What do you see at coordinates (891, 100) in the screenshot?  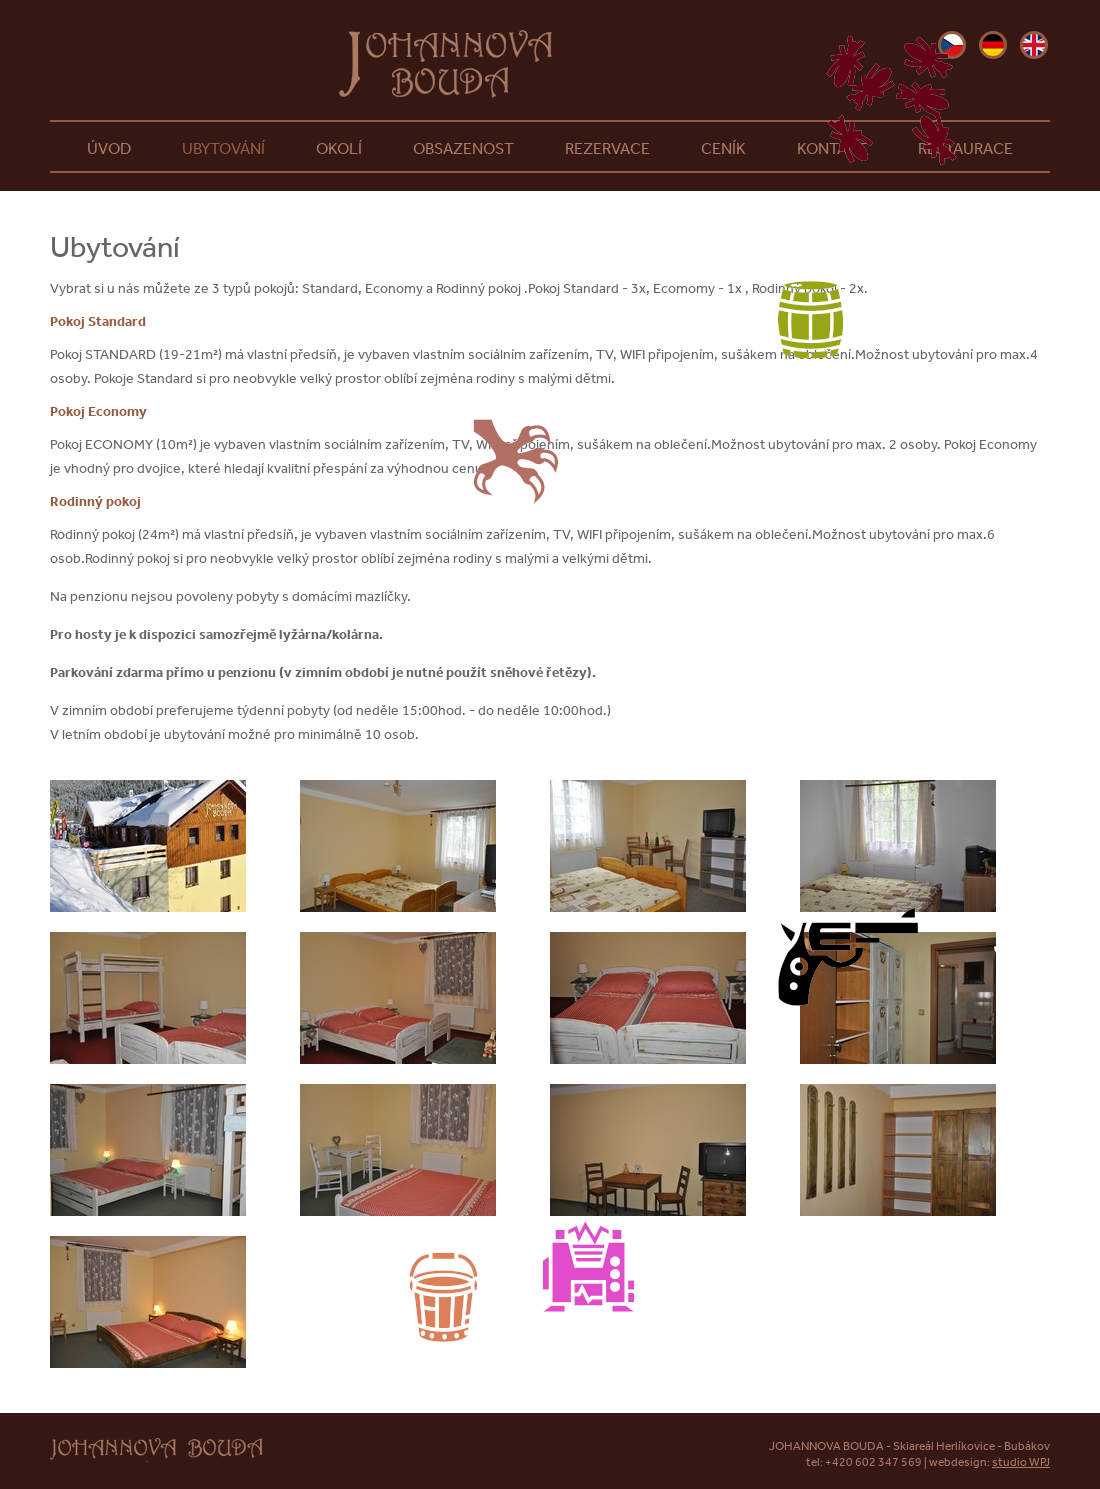 I see `indicates insect infestation or pest problem in a game` at bounding box center [891, 100].